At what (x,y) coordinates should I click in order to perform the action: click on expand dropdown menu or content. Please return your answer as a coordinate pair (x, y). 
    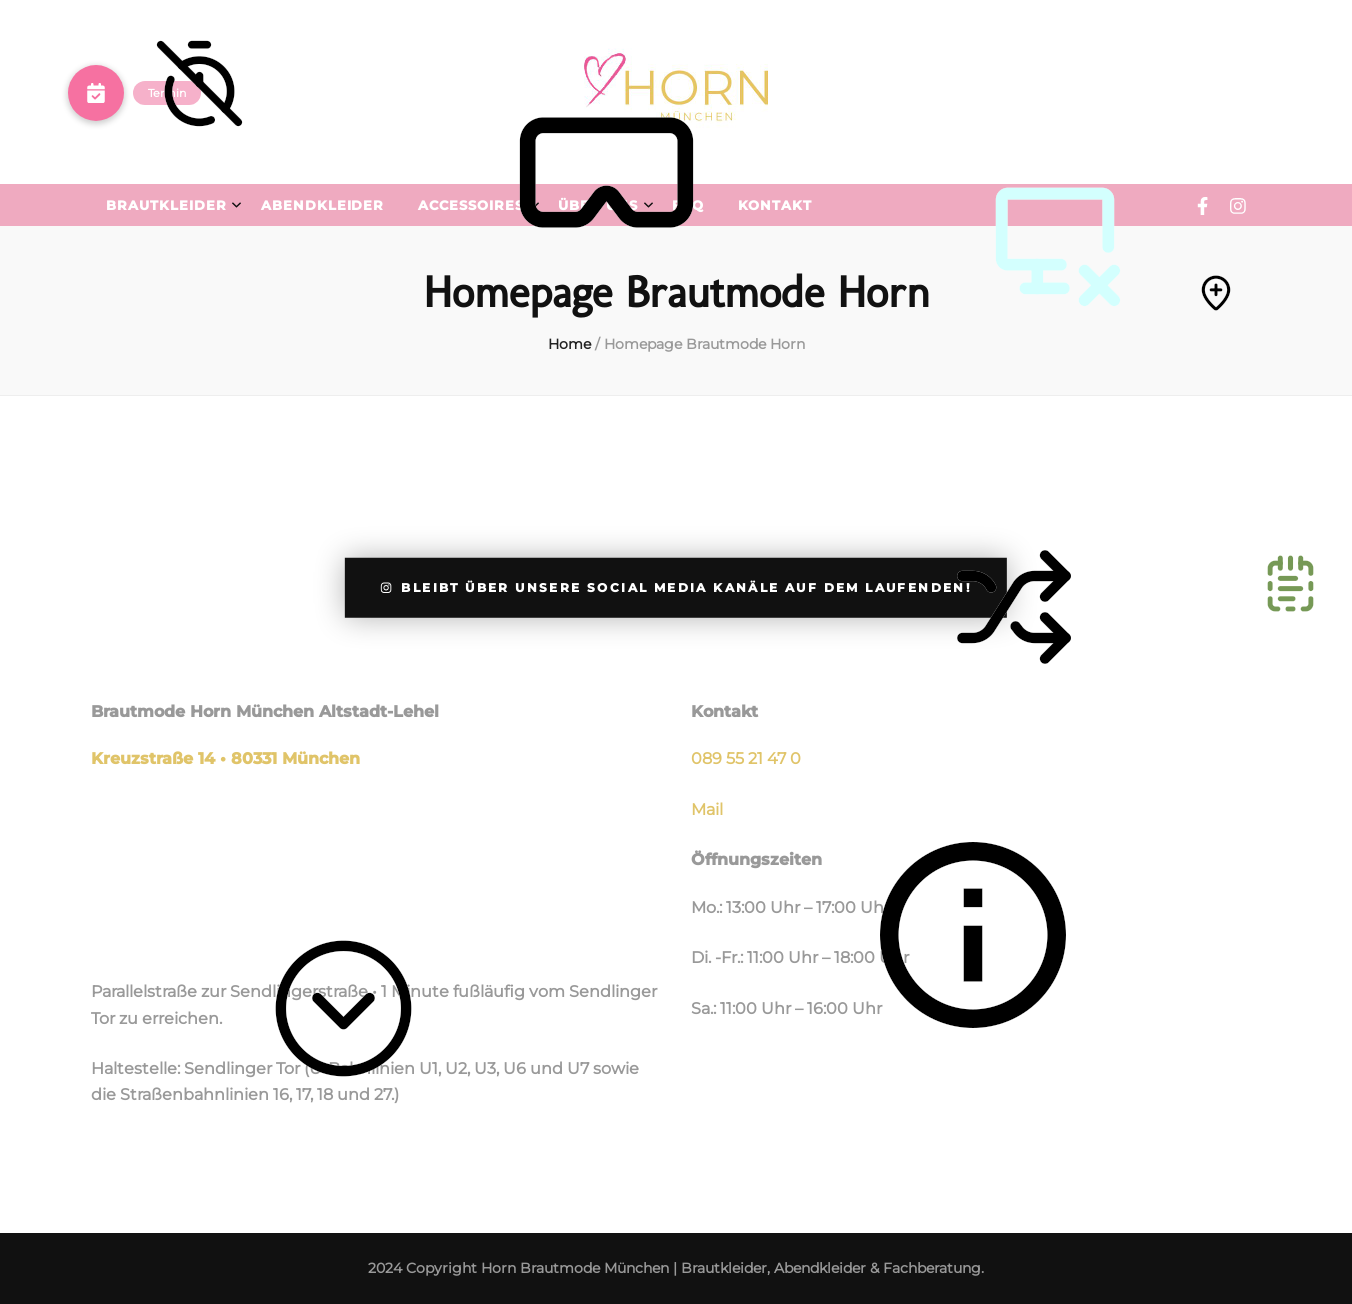
    Looking at the image, I should click on (343, 1008).